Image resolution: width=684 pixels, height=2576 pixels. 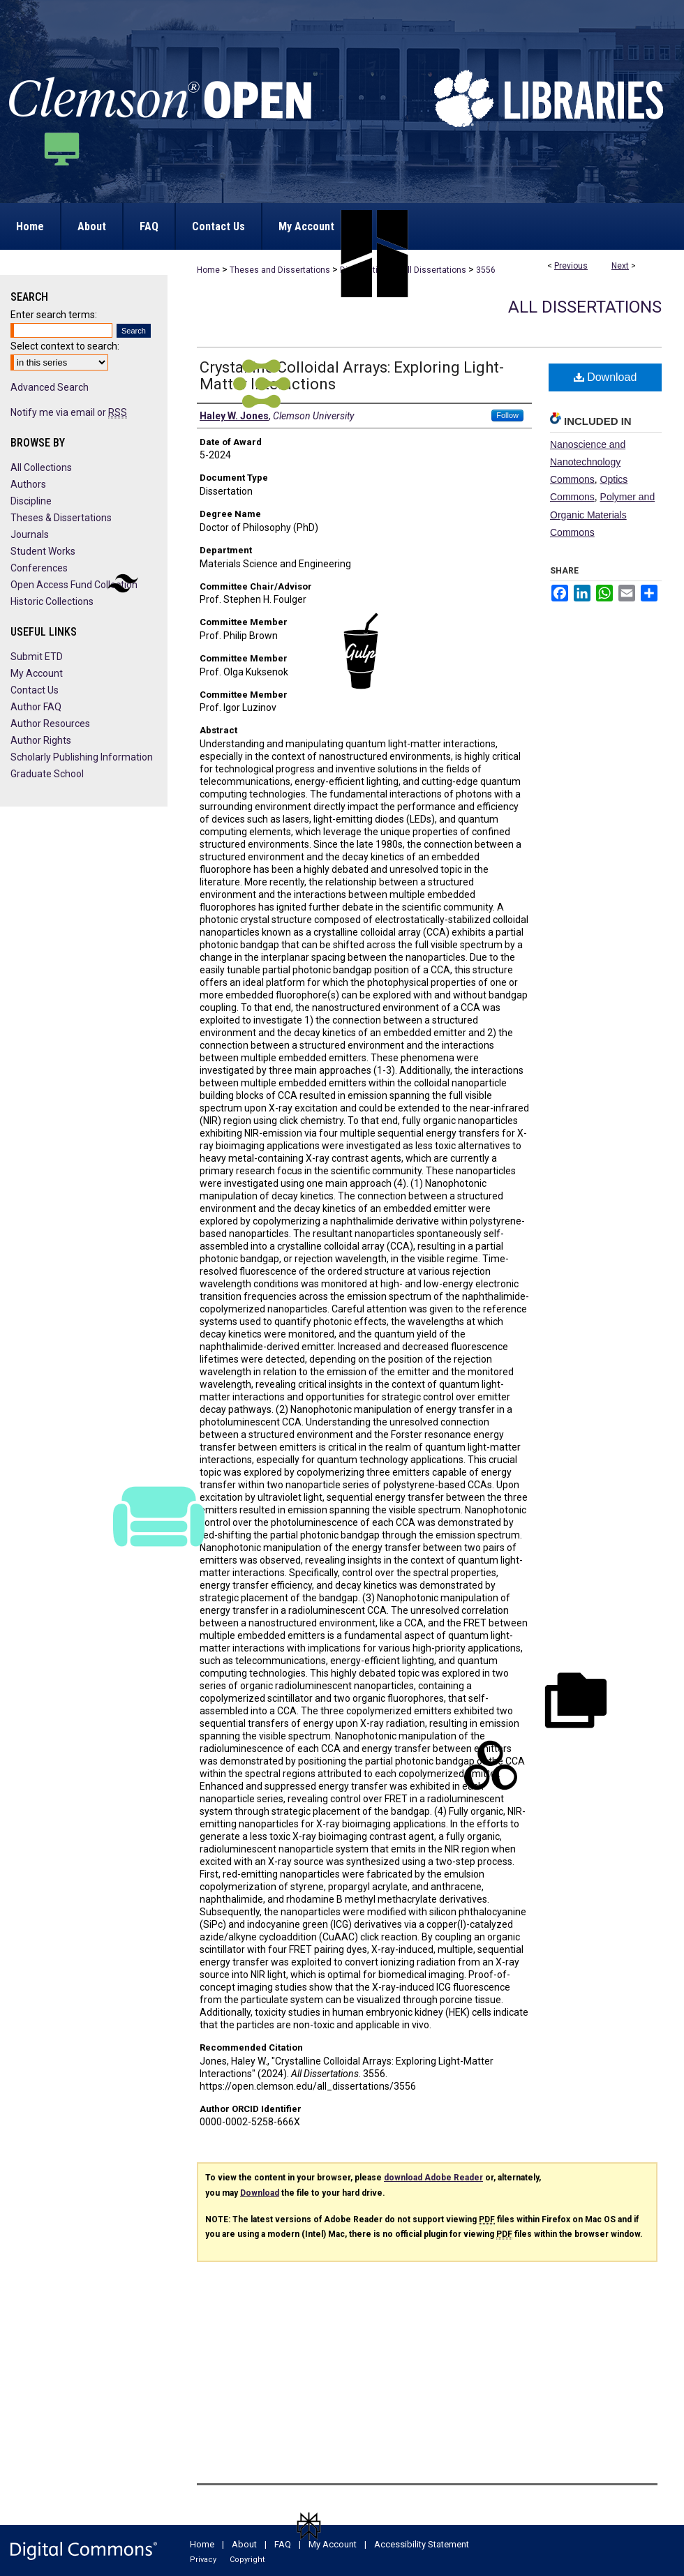 I want to click on open the Bambu Lab app or dashboard, so click(x=374, y=253).